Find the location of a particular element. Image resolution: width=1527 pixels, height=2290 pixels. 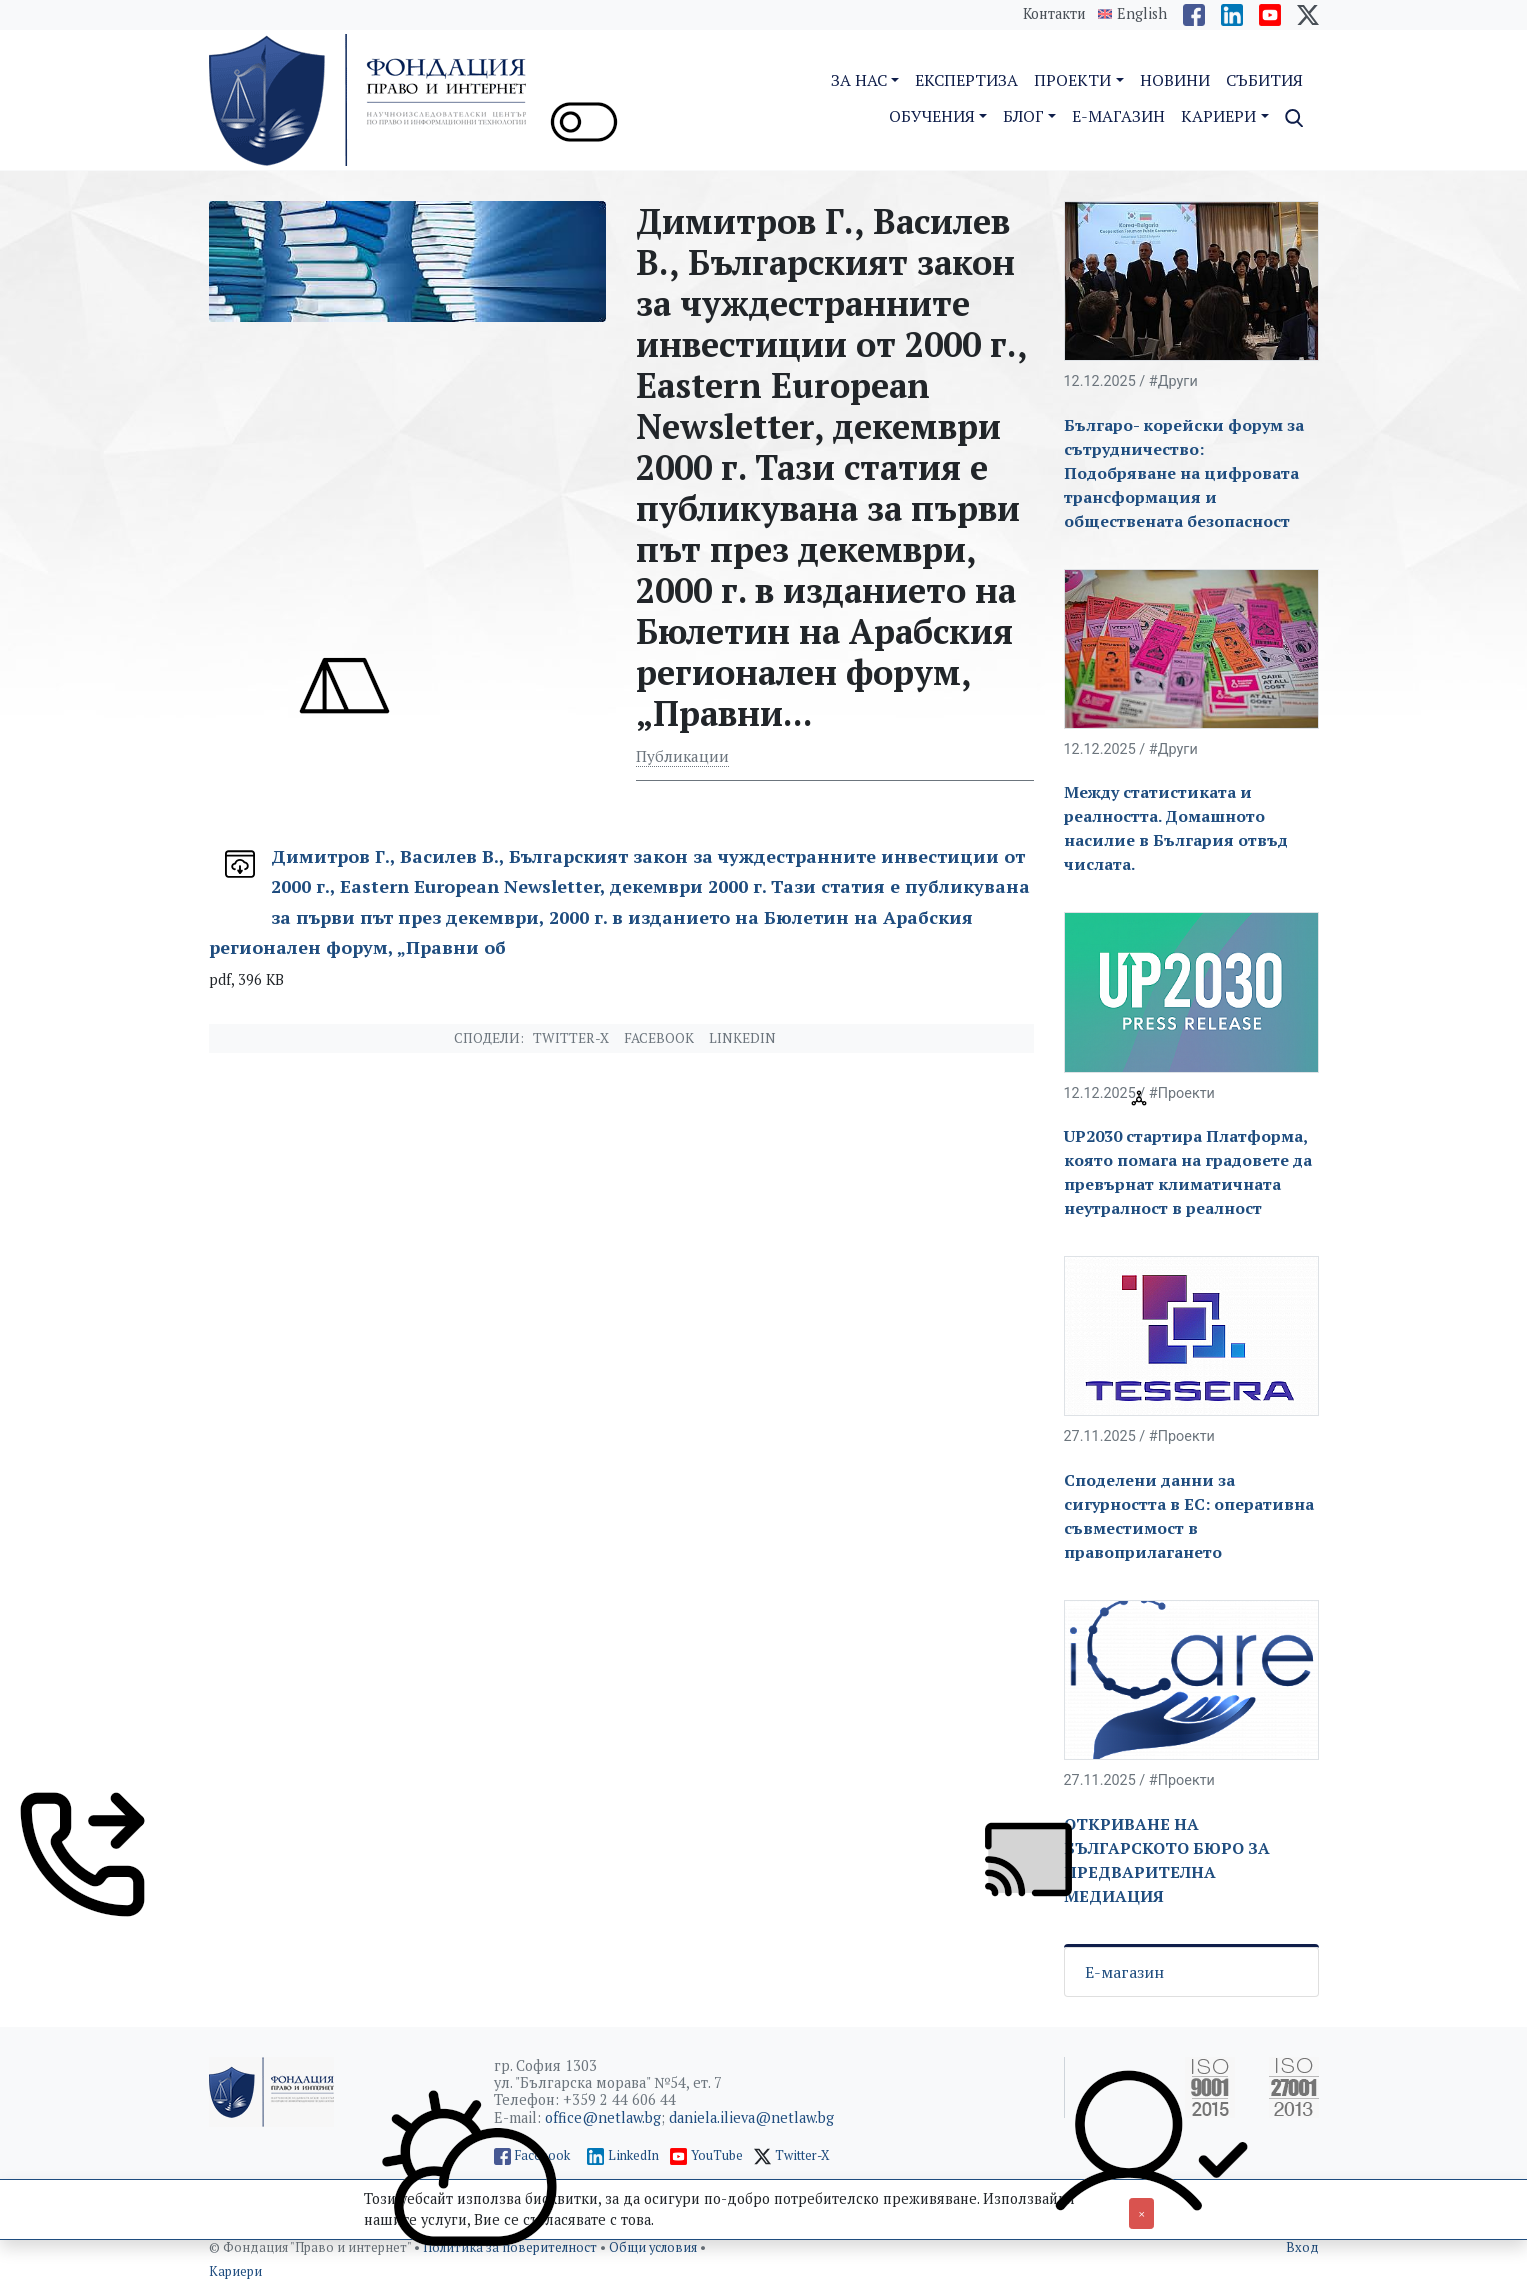

forward a call to another number is located at coordinates (82, 1854).